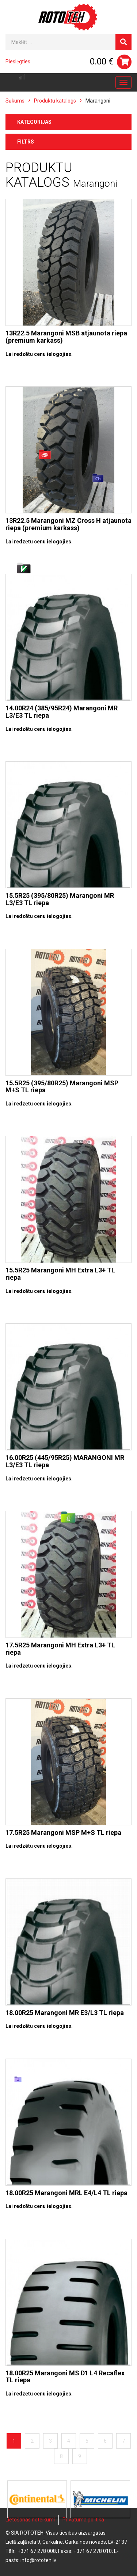 This screenshot has height=2576, width=137. Describe the element at coordinates (68, 1517) in the screenshot. I see `open game jolt chess or strategy games folder` at that location.